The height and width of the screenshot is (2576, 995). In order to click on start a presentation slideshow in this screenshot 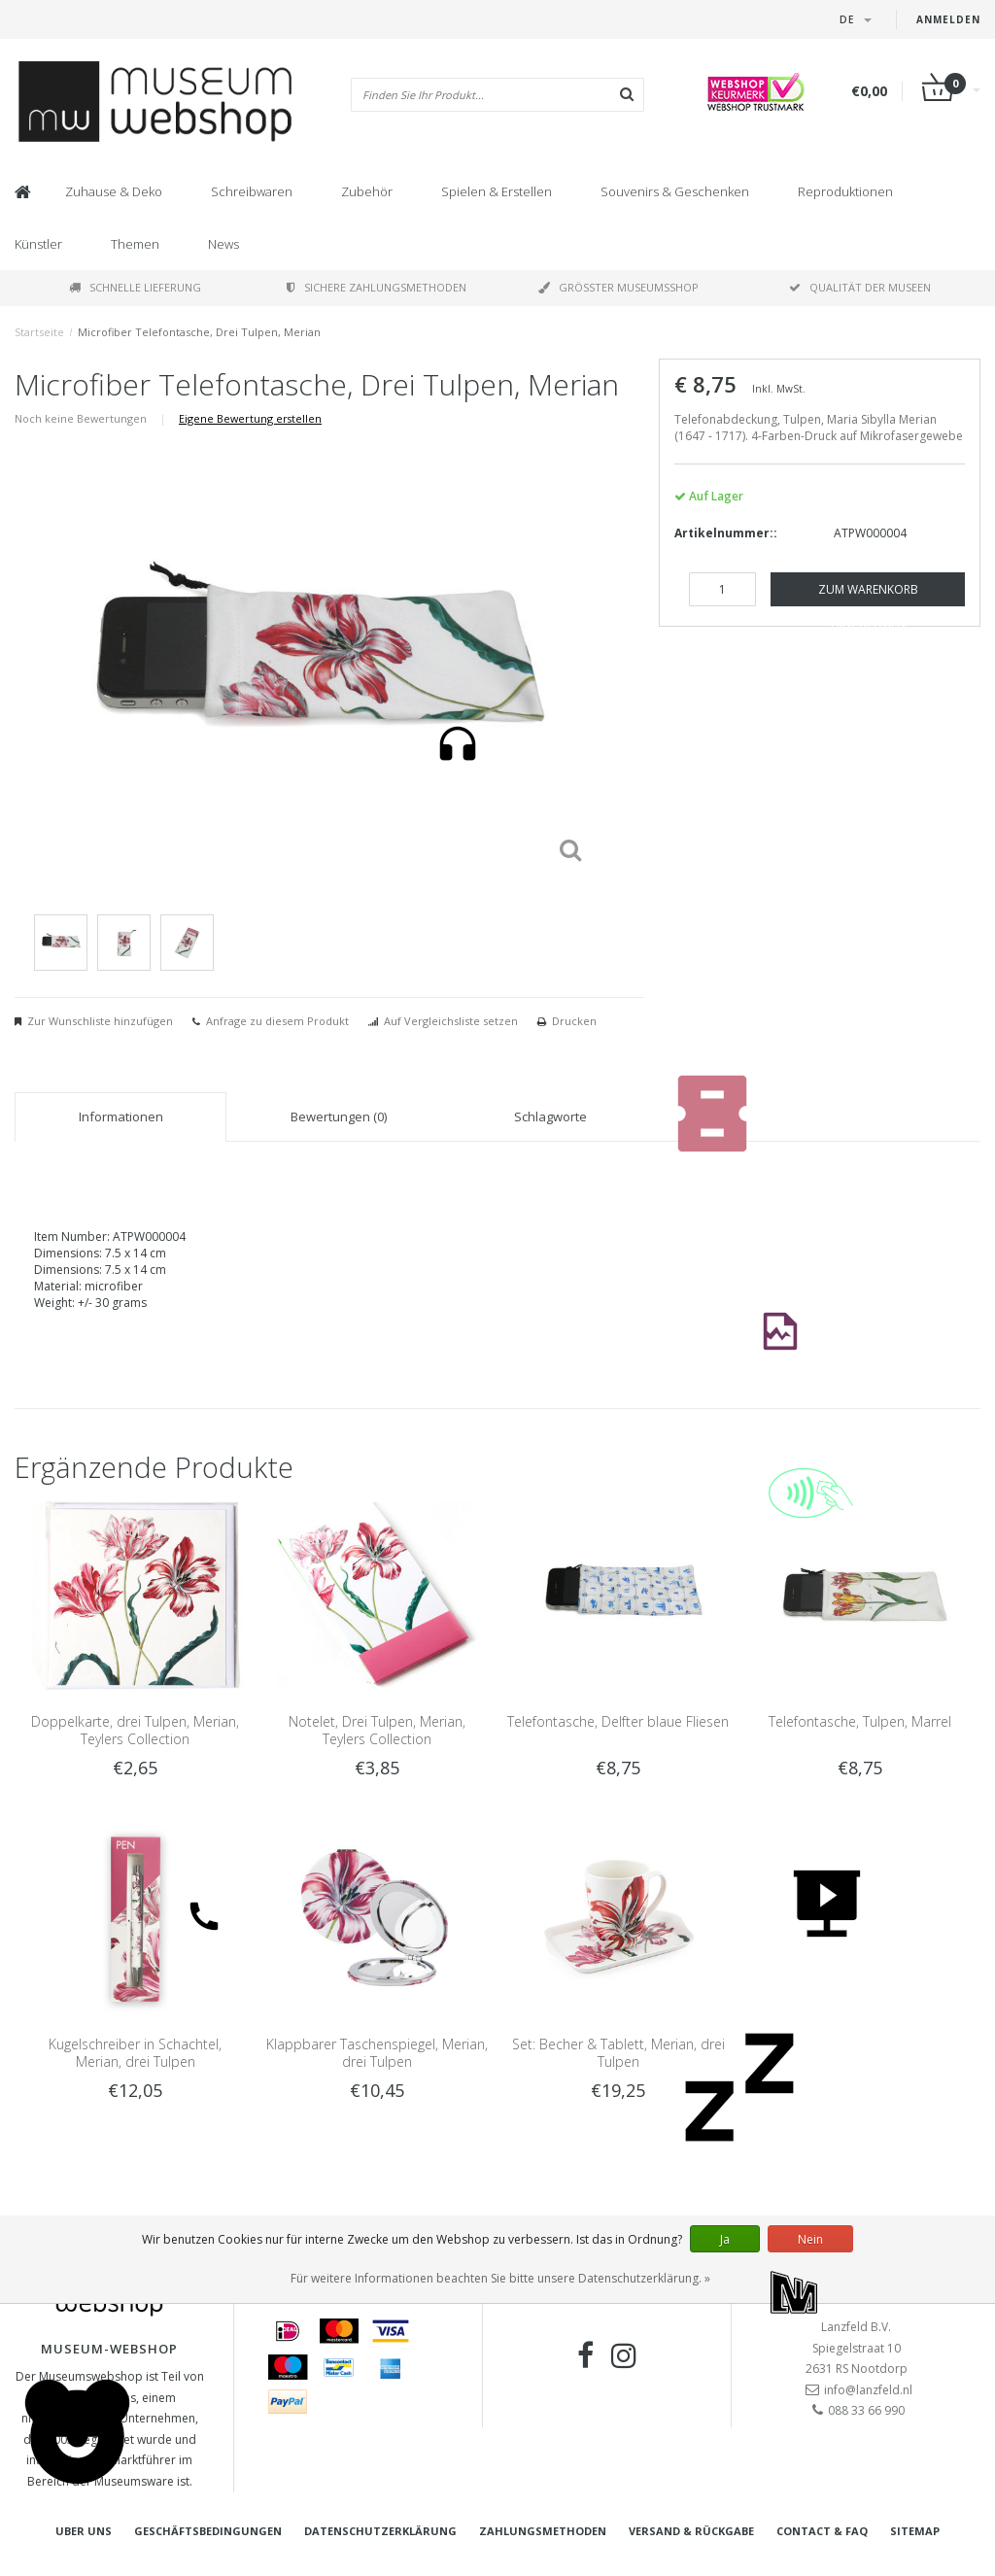, I will do `click(827, 1904)`.